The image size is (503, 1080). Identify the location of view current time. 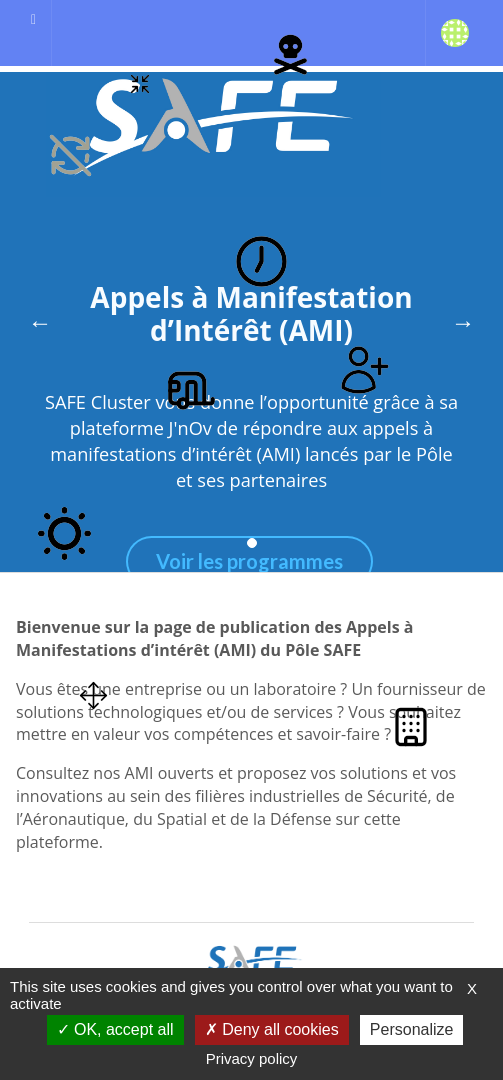
(261, 261).